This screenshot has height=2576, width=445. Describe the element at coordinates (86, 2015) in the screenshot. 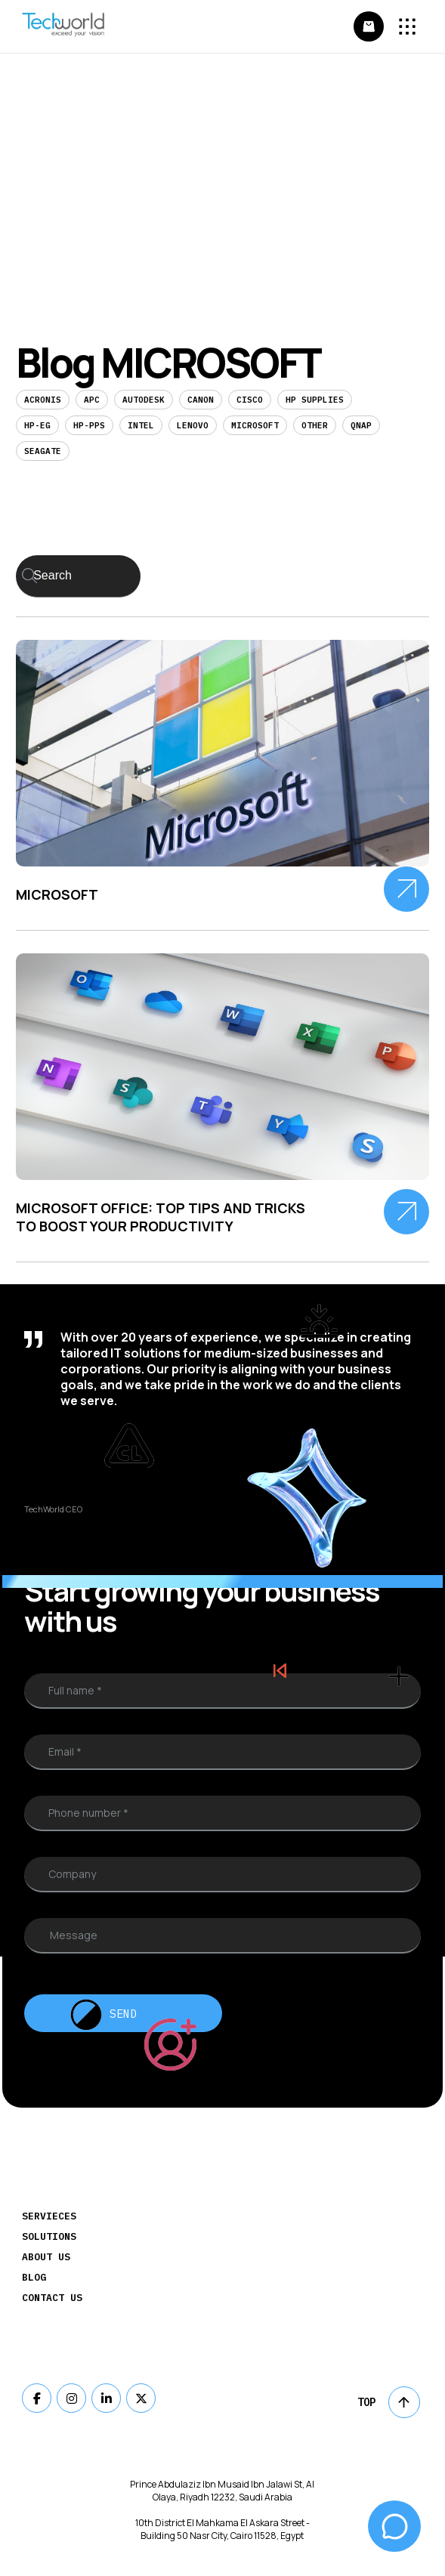

I see `toggle contrast or dark/light mode` at that location.